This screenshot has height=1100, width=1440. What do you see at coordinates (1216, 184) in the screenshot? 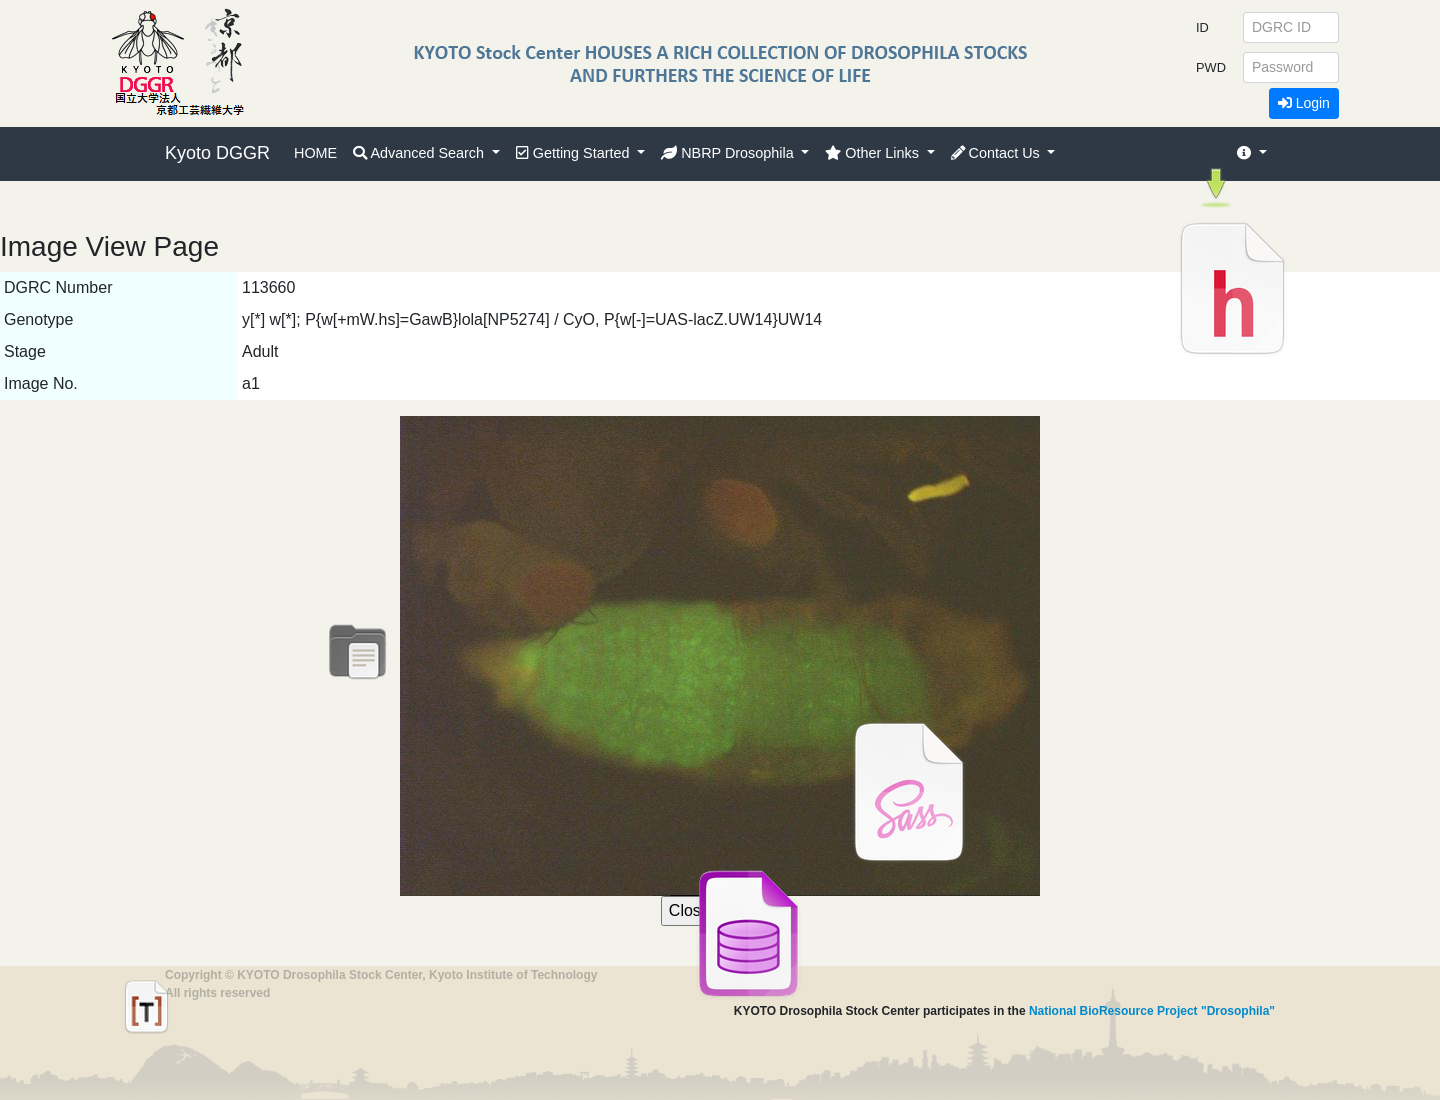
I see `save the current file or document` at bounding box center [1216, 184].